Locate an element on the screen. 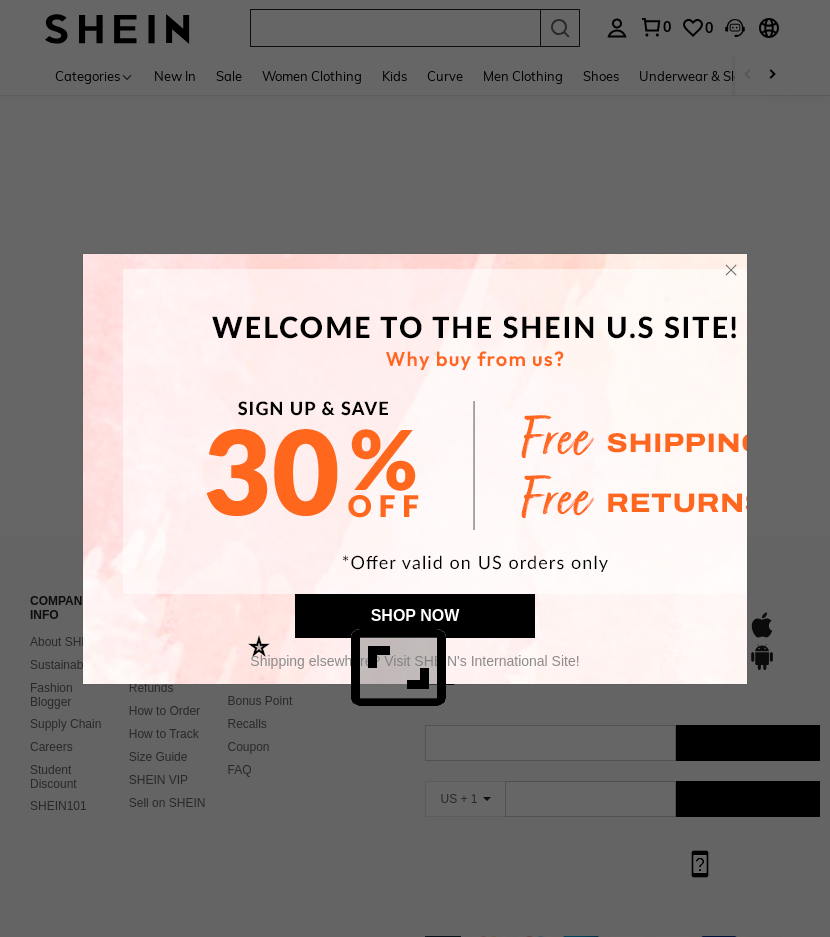 Image resolution: width=830 pixels, height=937 pixels. adjust aspect ratio settings is located at coordinates (398, 667).